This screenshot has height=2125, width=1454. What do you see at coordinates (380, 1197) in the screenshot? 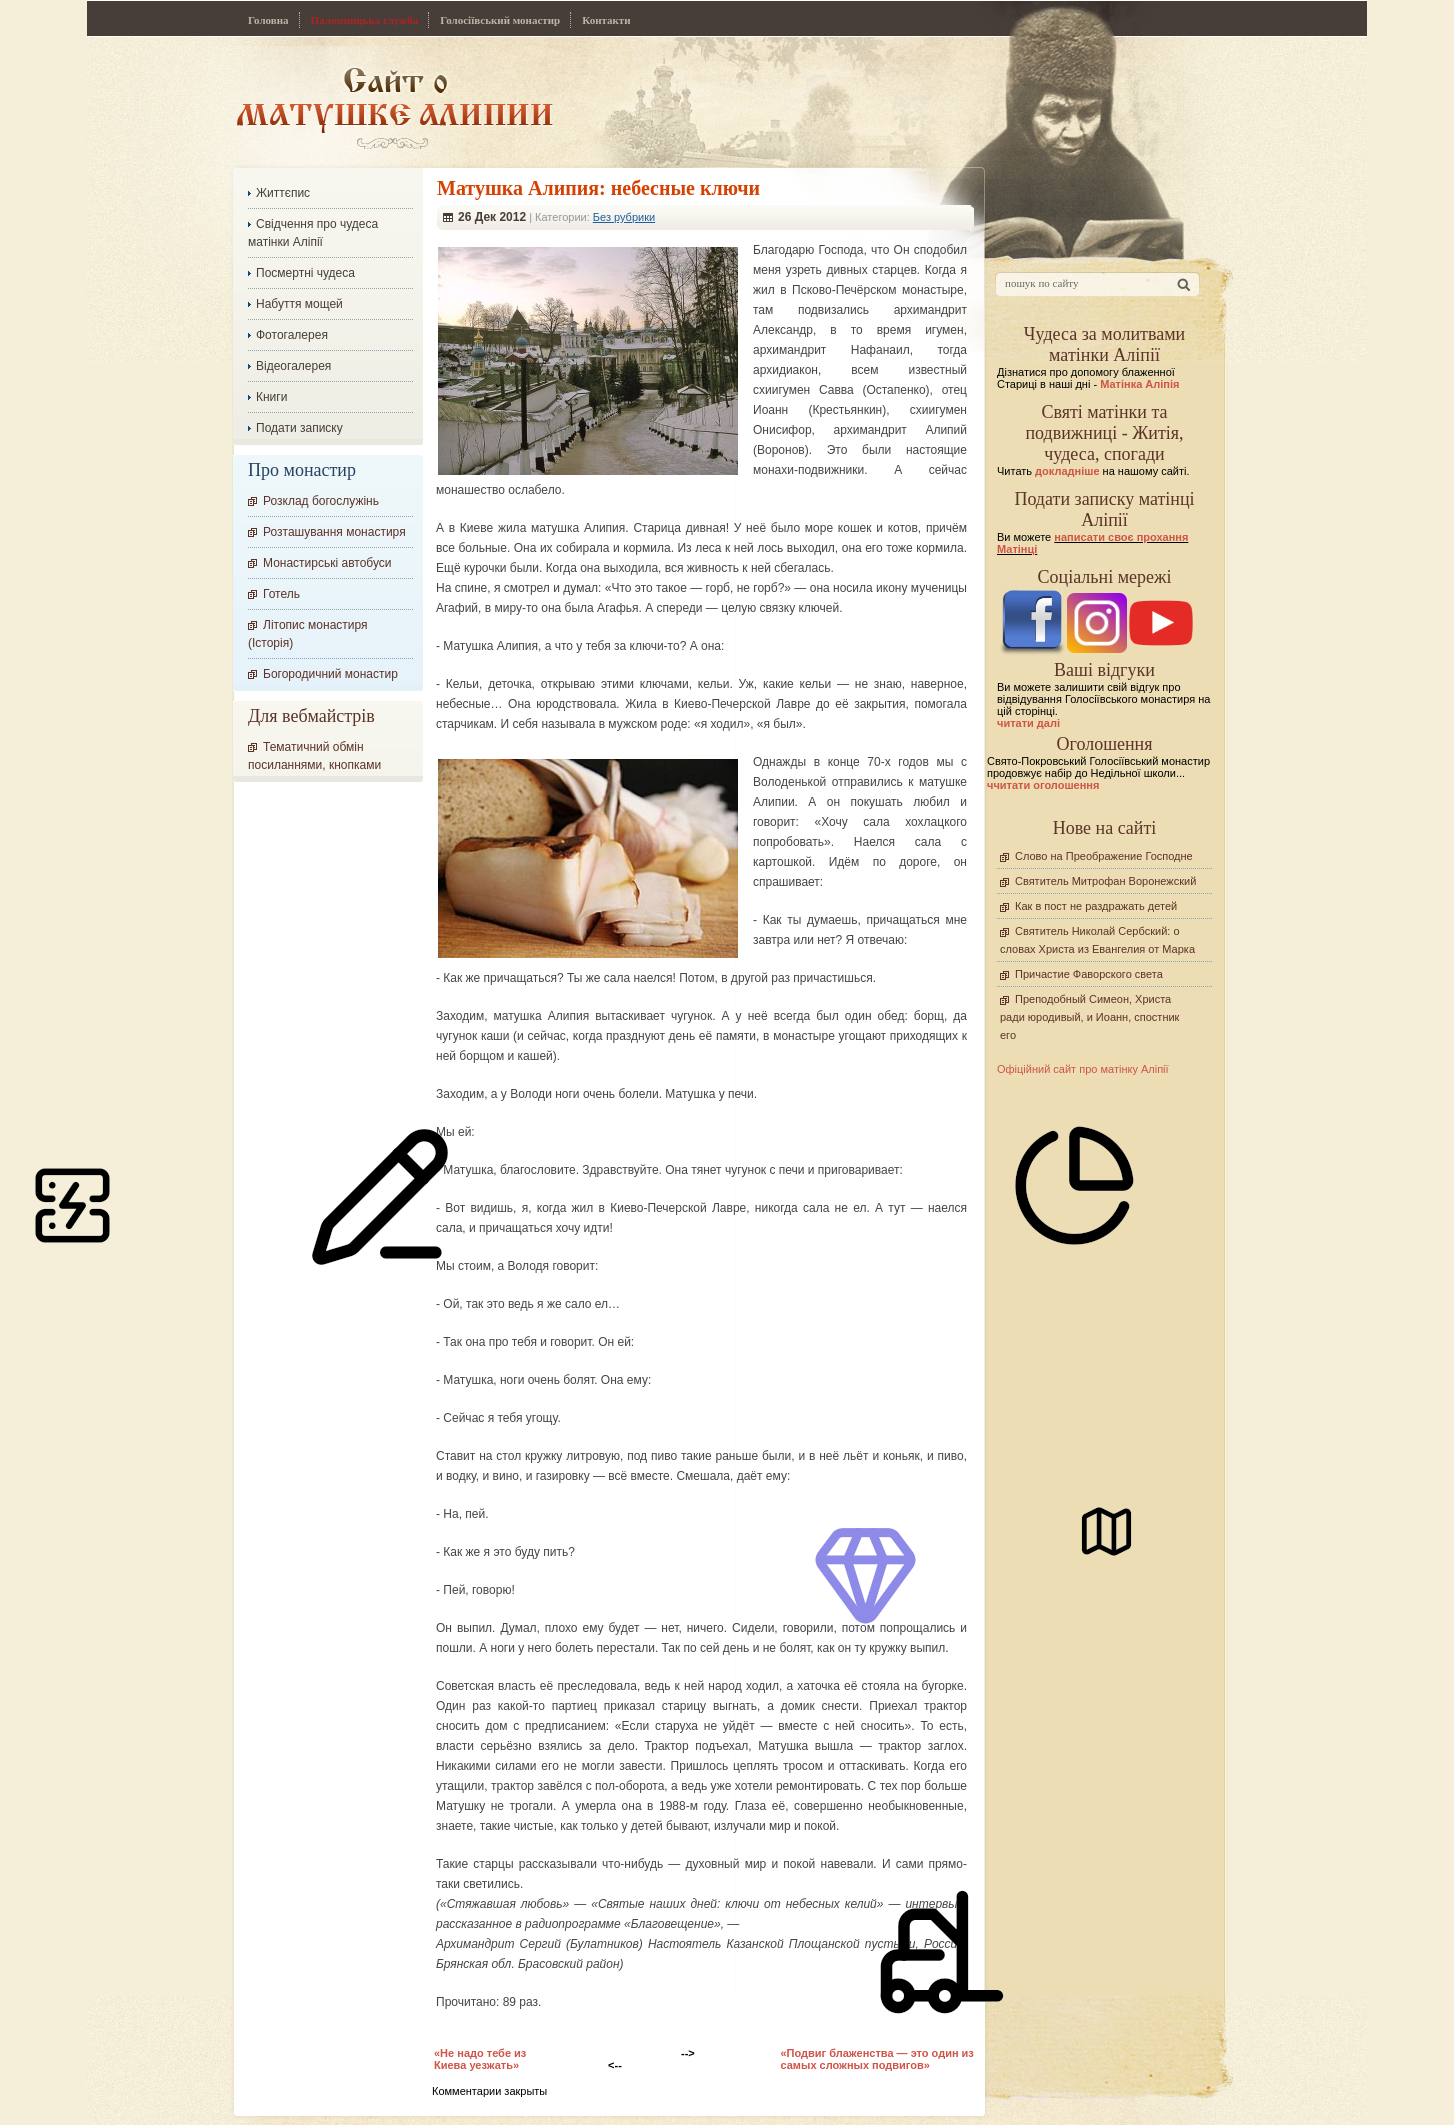
I see `edit text or content` at bounding box center [380, 1197].